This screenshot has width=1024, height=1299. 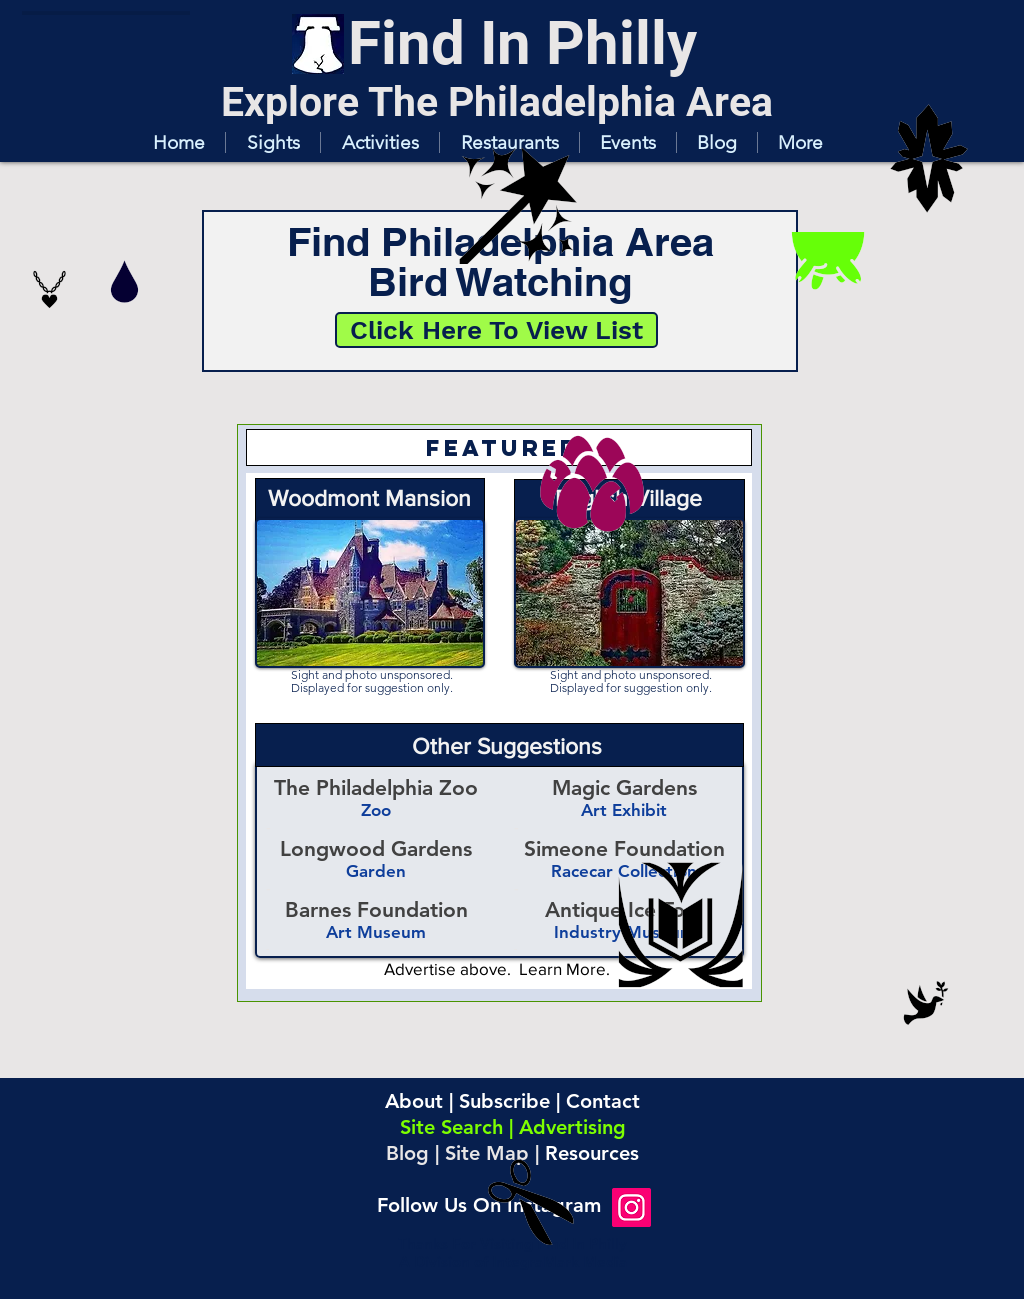 What do you see at coordinates (828, 268) in the screenshot?
I see `indicates dairy or milk-related content` at bounding box center [828, 268].